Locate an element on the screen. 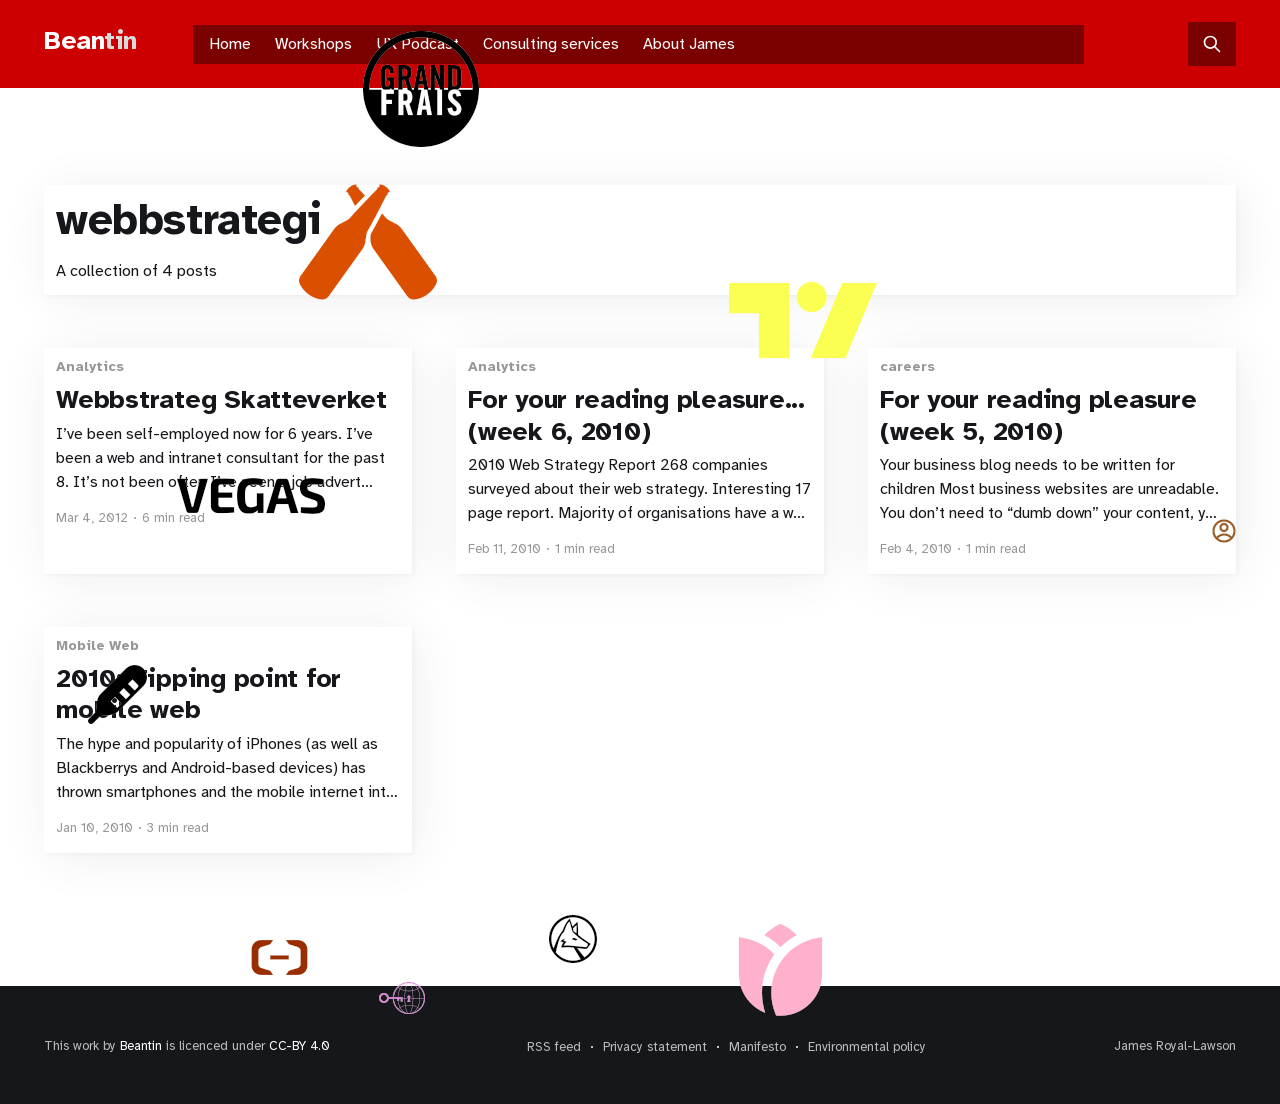 The width and height of the screenshot is (1280, 1104). open Wolfram Language application is located at coordinates (573, 939).